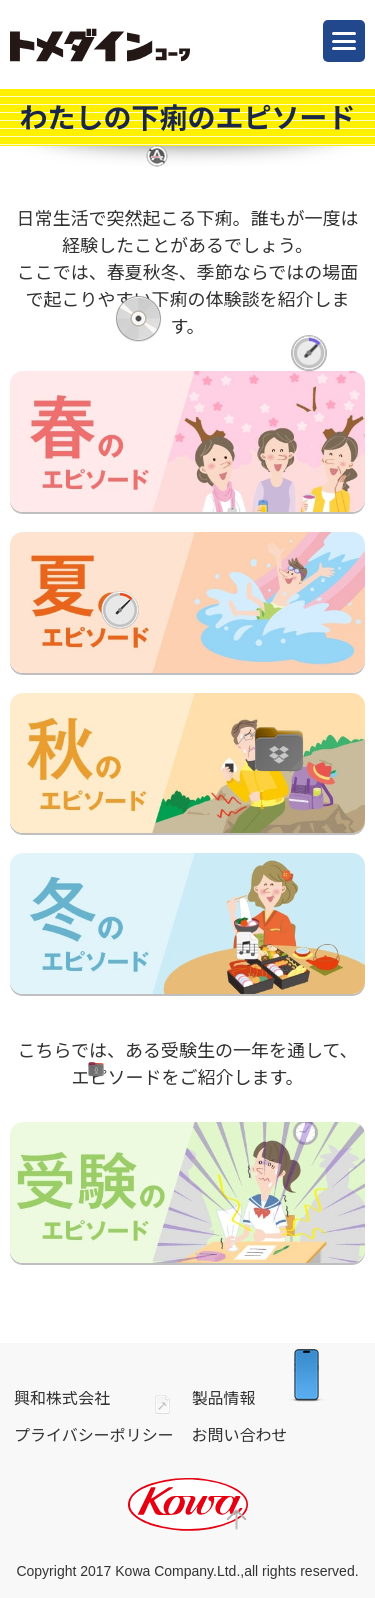  What do you see at coordinates (96, 1069) in the screenshot?
I see `open your downloads folder` at bounding box center [96, 1069].